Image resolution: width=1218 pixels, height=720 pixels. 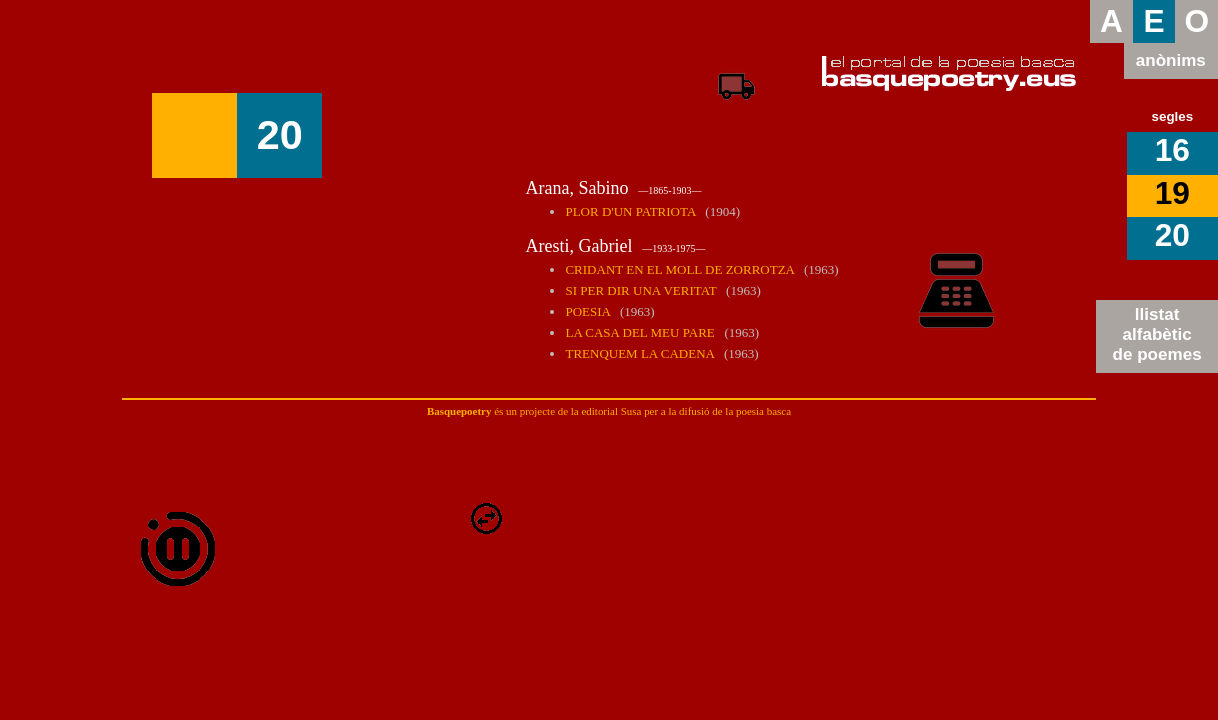 I want to click on swap or exchange items horizontally, so click(x=486, y=518).